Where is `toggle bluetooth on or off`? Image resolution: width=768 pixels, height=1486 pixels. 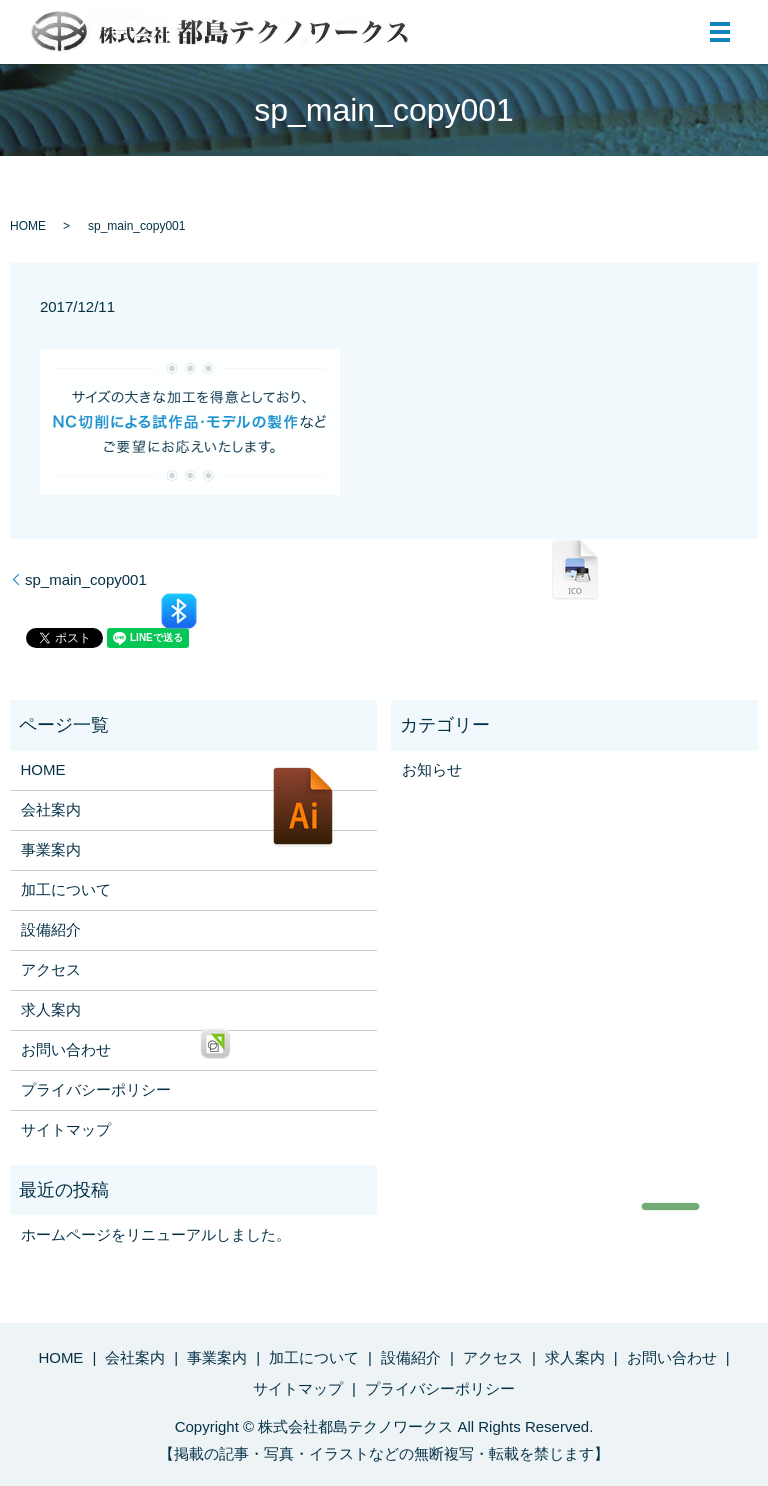
toggle bluetooth on or off is located at coordinates (179, 611).